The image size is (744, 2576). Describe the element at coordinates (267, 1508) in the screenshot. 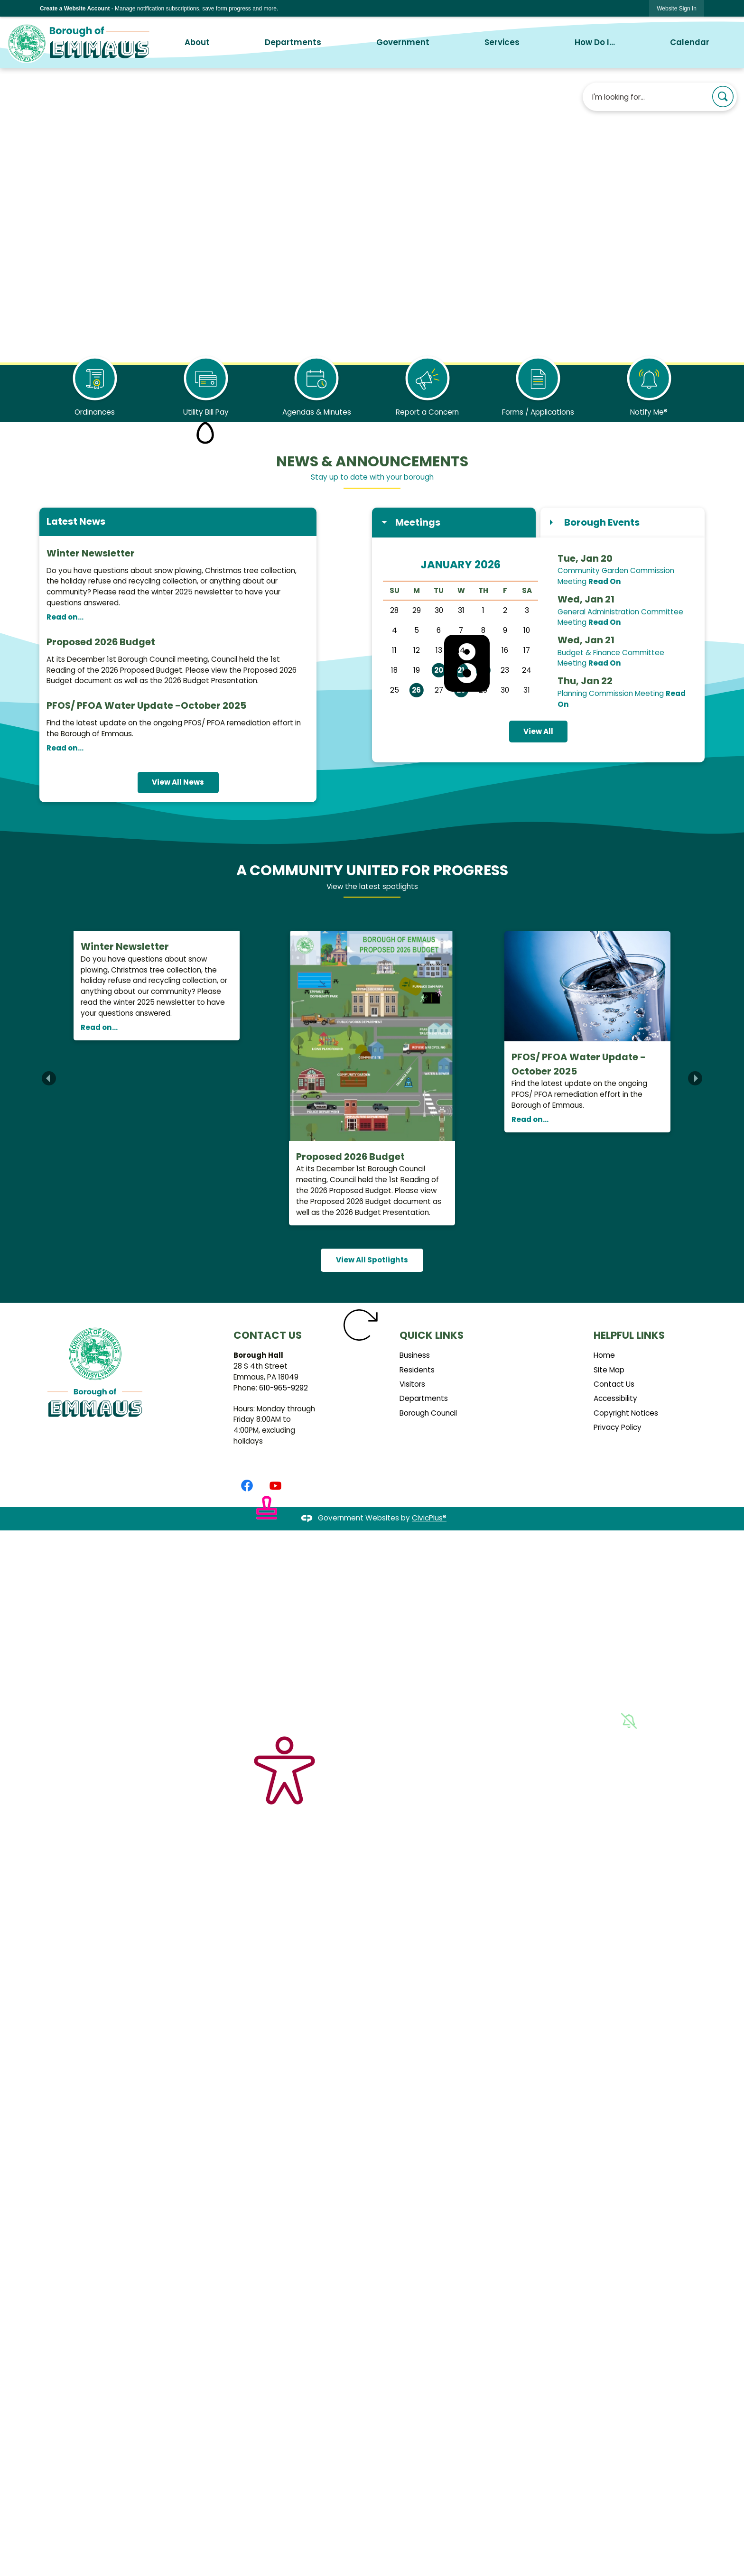

I see `apply a stamp or approval mark` at that location.